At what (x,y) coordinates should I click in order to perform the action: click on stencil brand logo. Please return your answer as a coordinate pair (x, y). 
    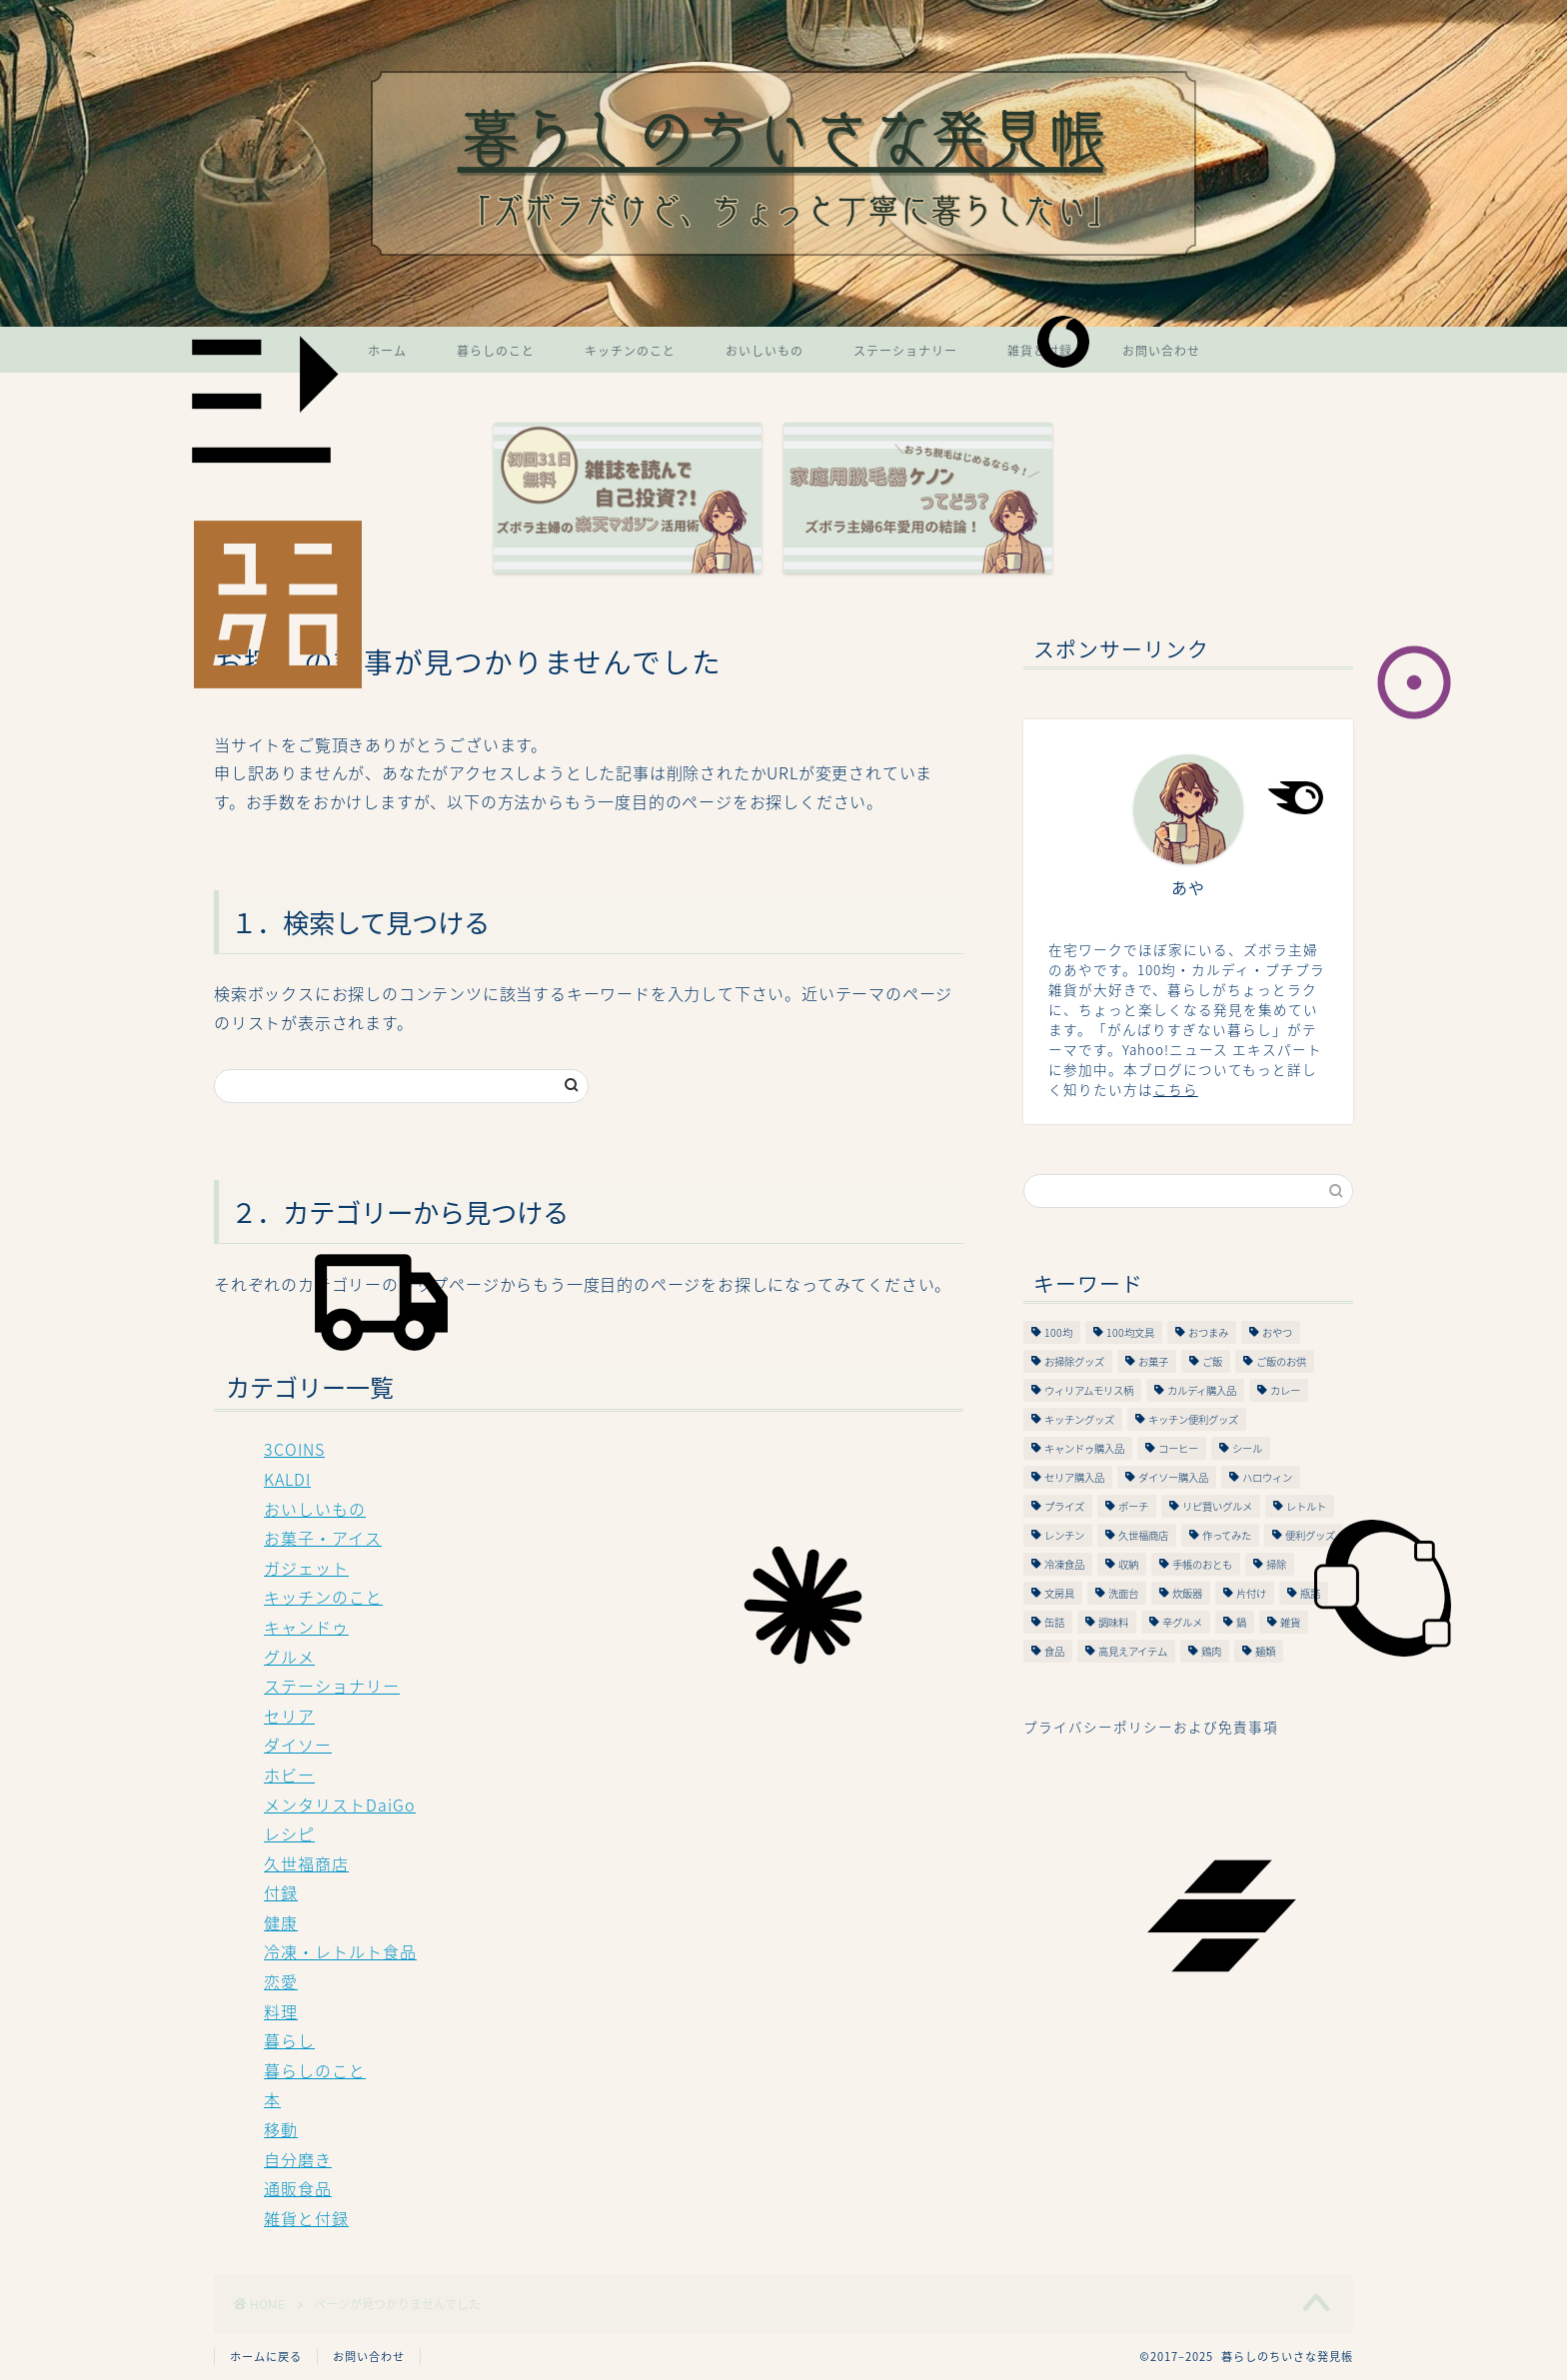
    Looking at the image, I should click on (1221, 1915).